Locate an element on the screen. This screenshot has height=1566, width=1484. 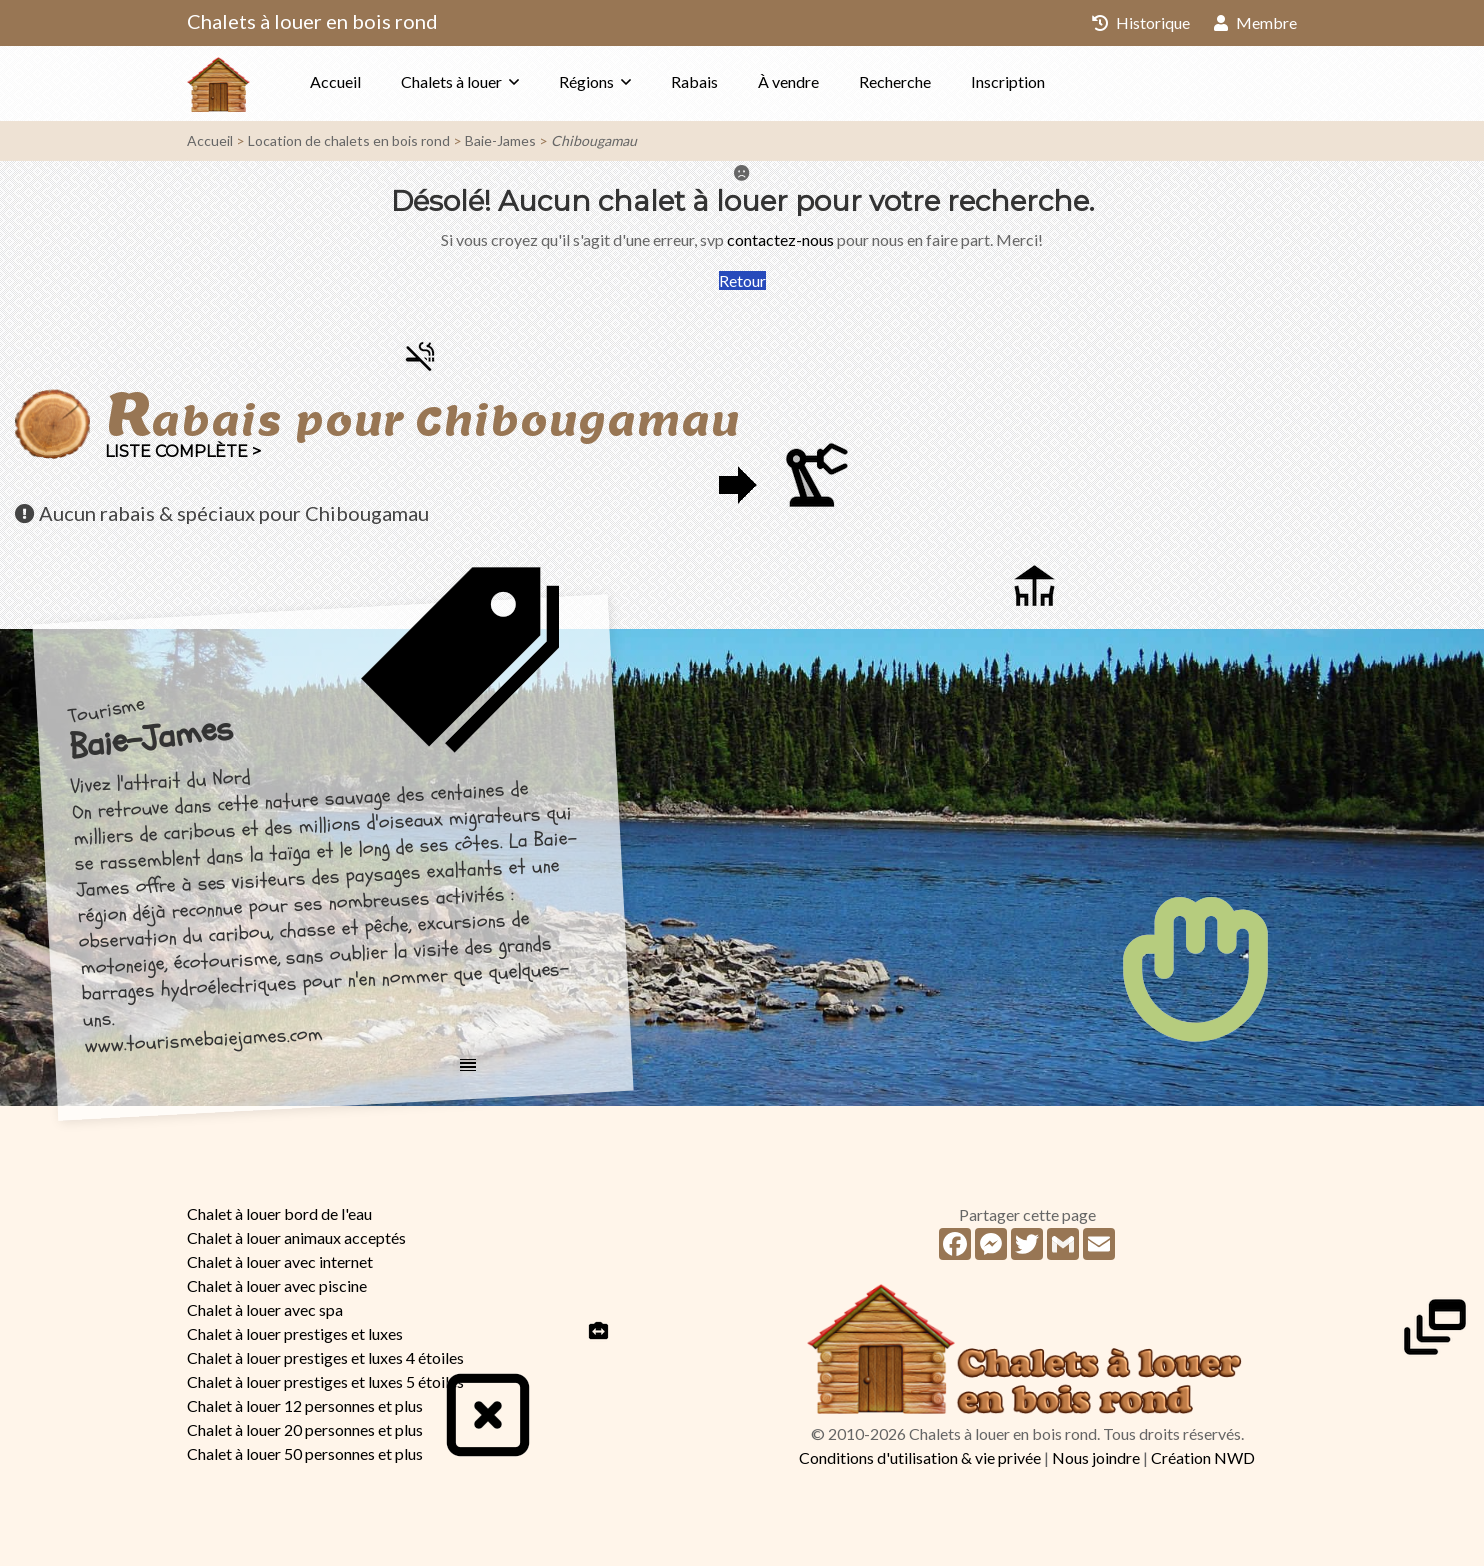
open navigation menu is located at coordinates (468, 1065).